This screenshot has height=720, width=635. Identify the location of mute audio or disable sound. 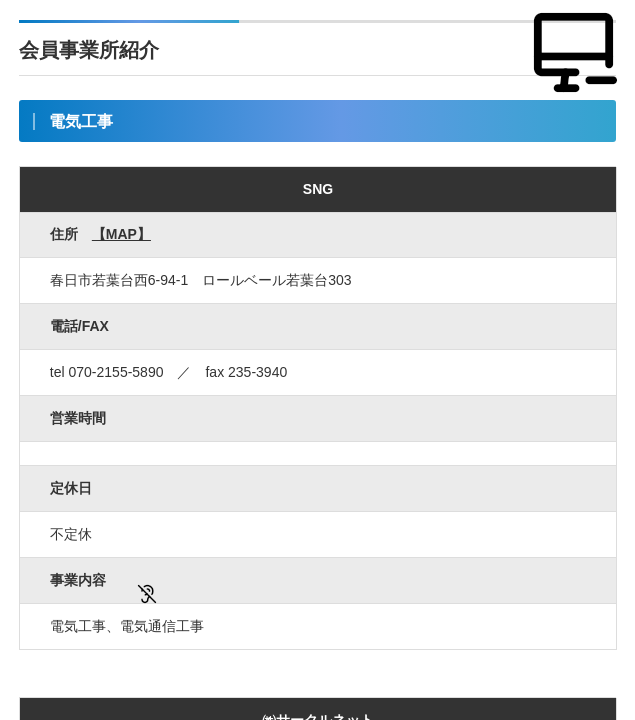
(147, 594).